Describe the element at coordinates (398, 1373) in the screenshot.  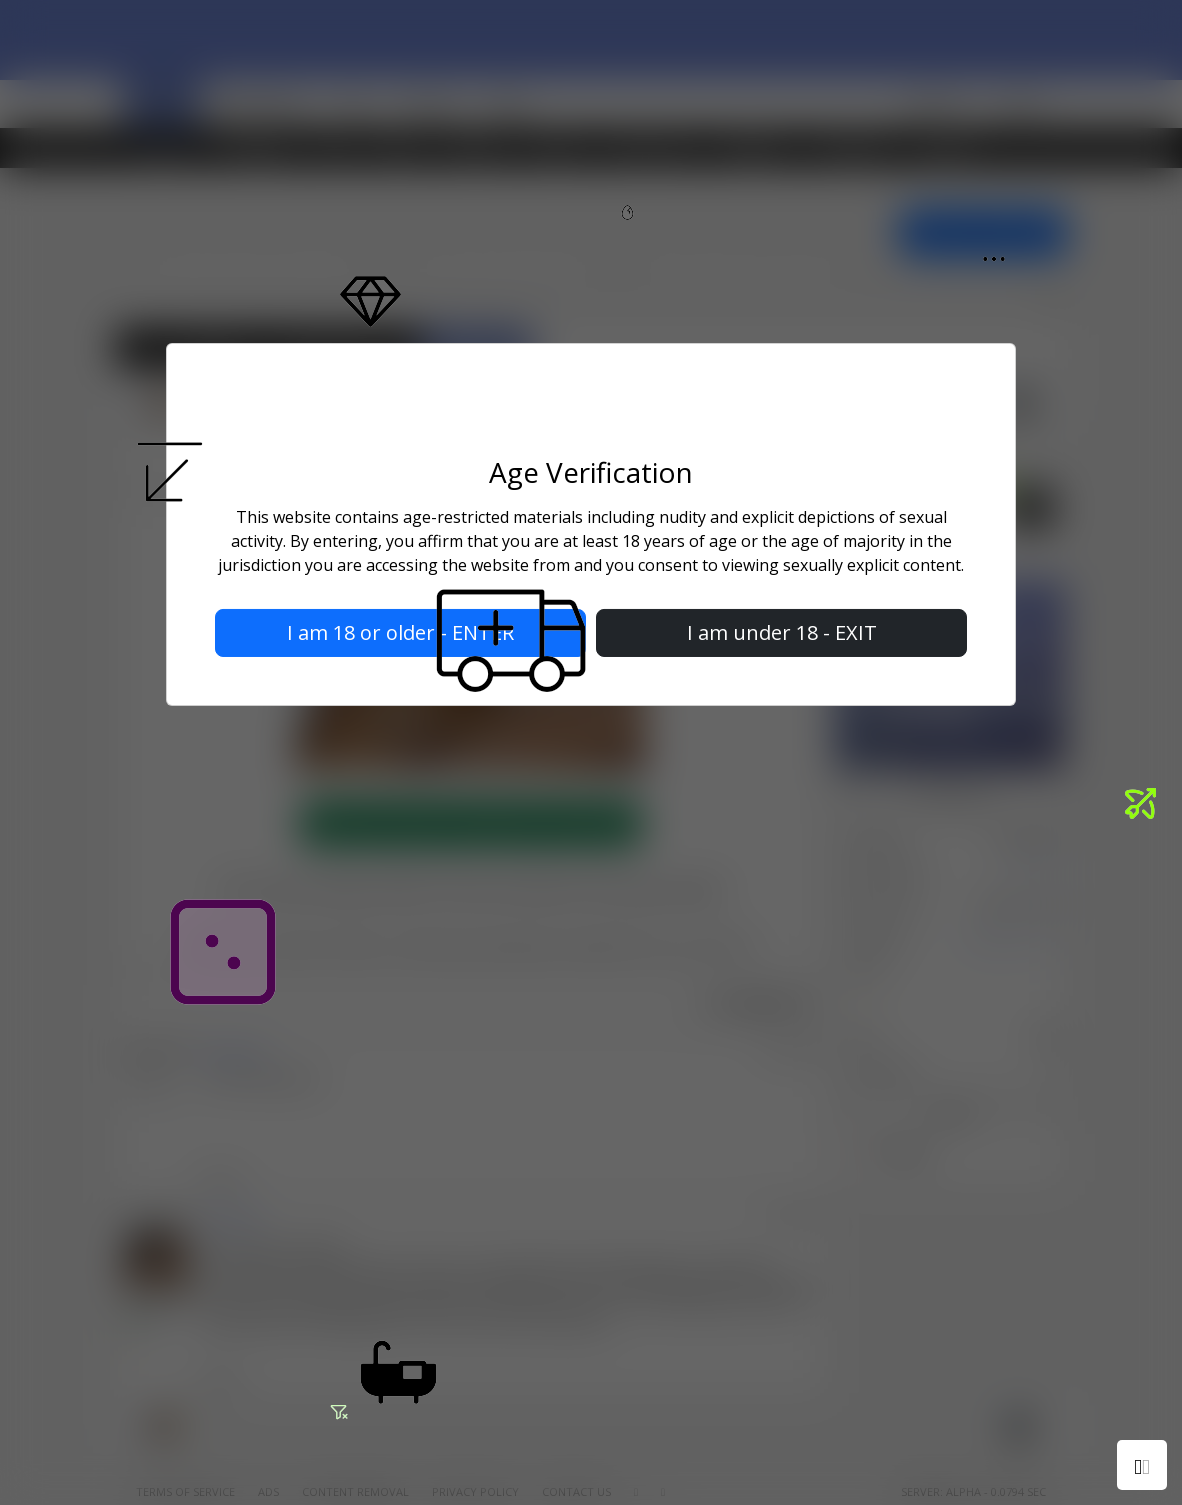
I see `indicates bathroom or bathing facilities` at that location.